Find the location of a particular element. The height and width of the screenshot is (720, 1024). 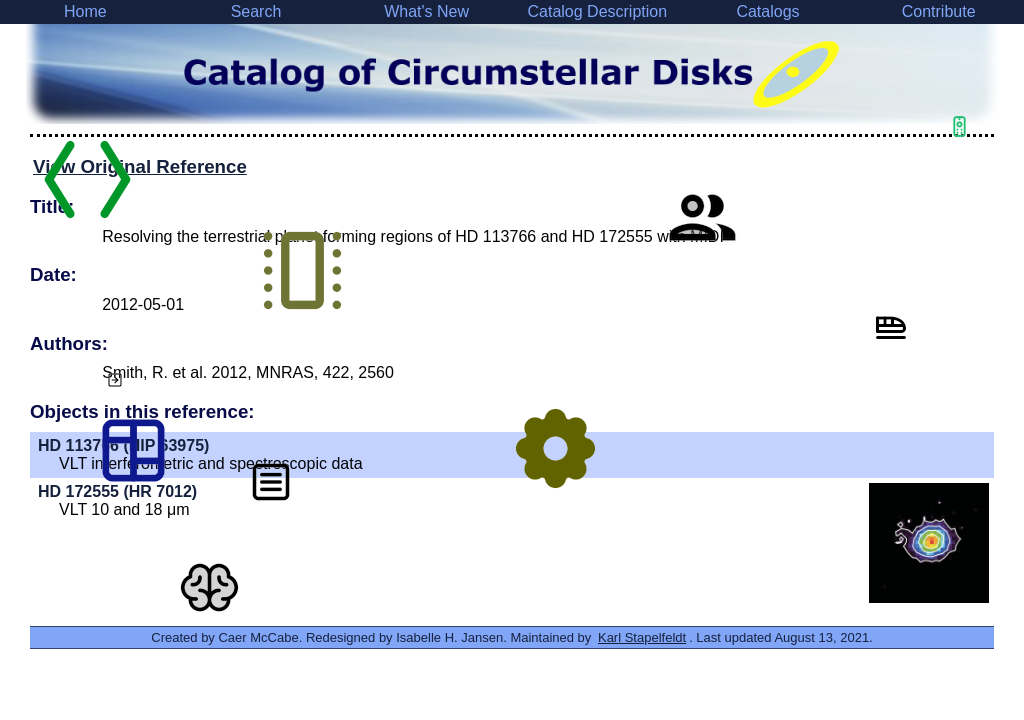

access remote control settings is located at coordinates (959, 126).